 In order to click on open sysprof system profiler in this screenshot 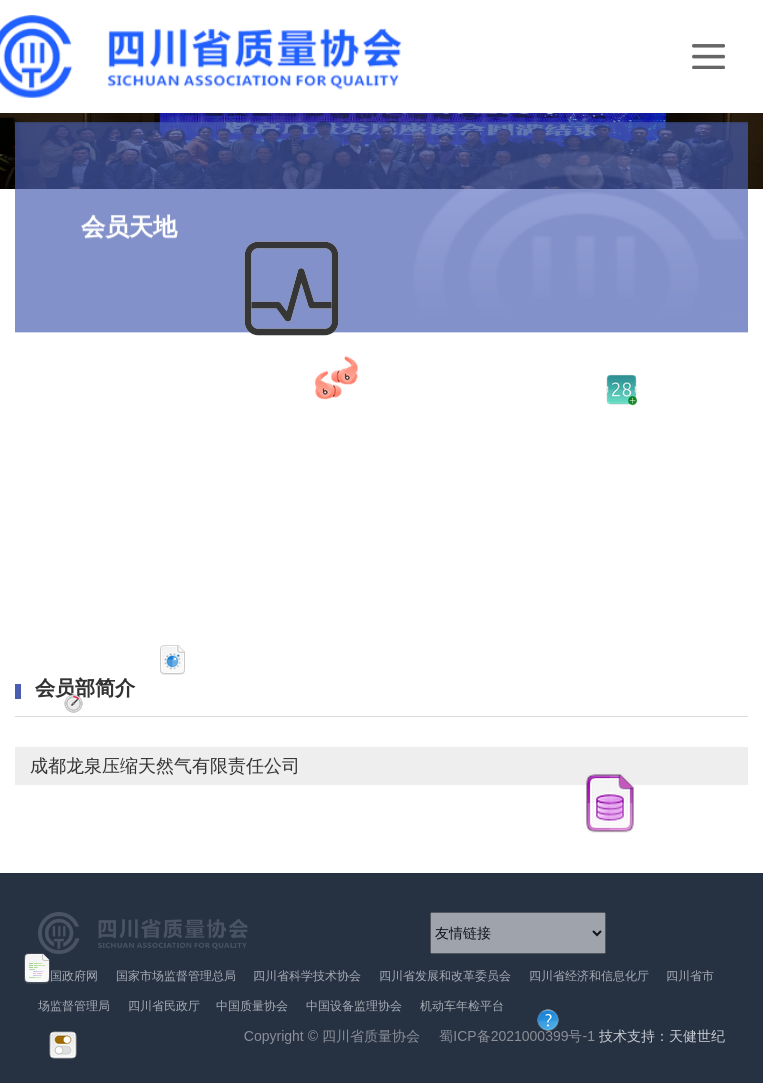, I will do `click(73, 703)`.